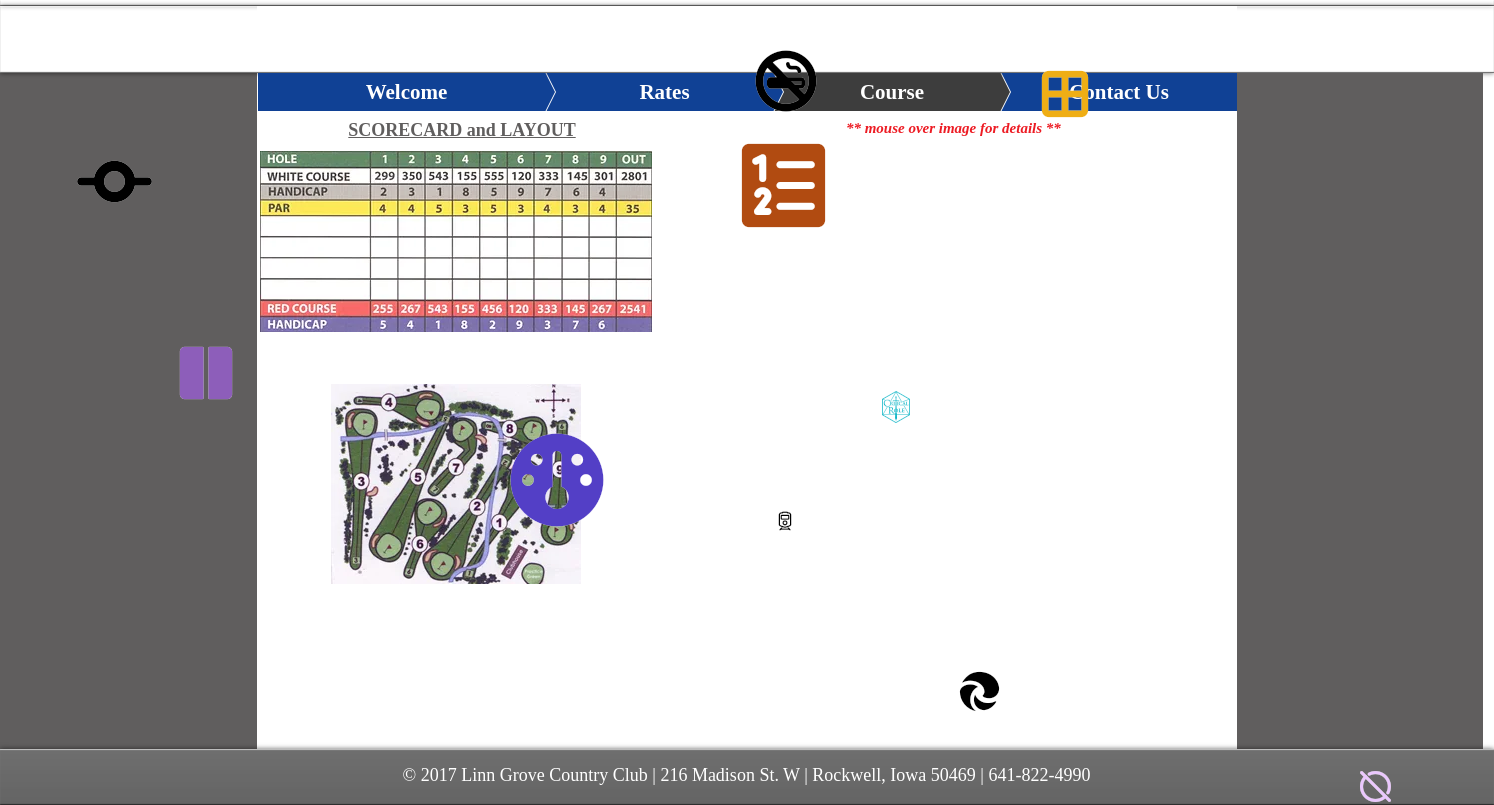  I want to click on open microsoft edge browser, so click(979, 691).